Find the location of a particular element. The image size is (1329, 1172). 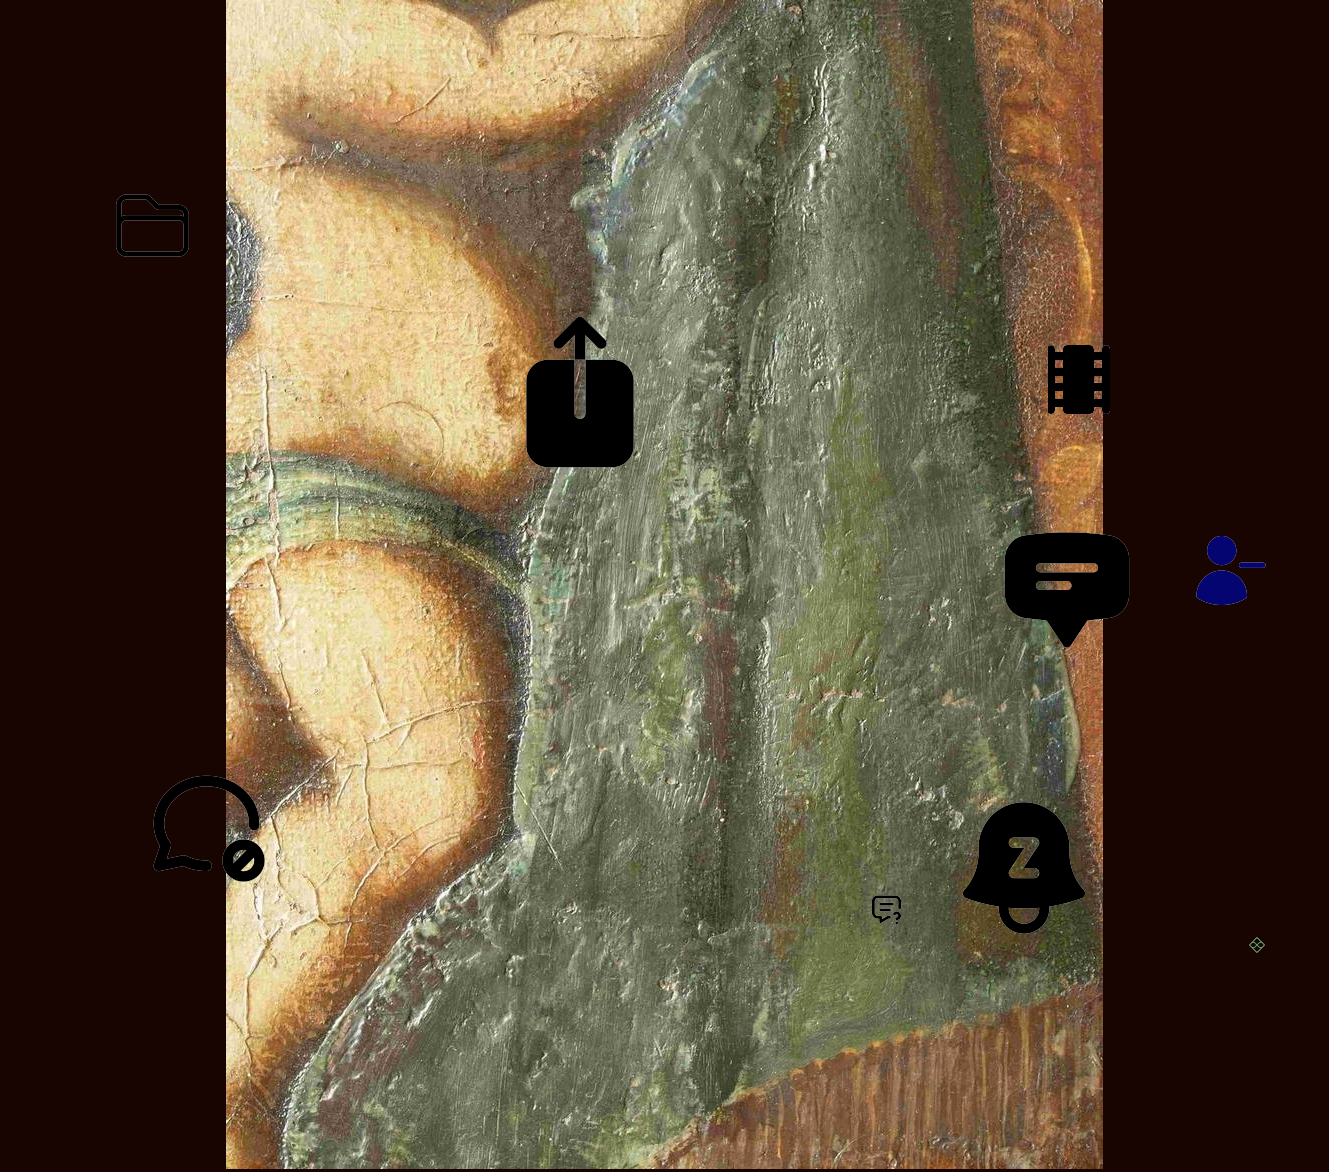

remove a user or contact is located at coordinates (1227, 570).